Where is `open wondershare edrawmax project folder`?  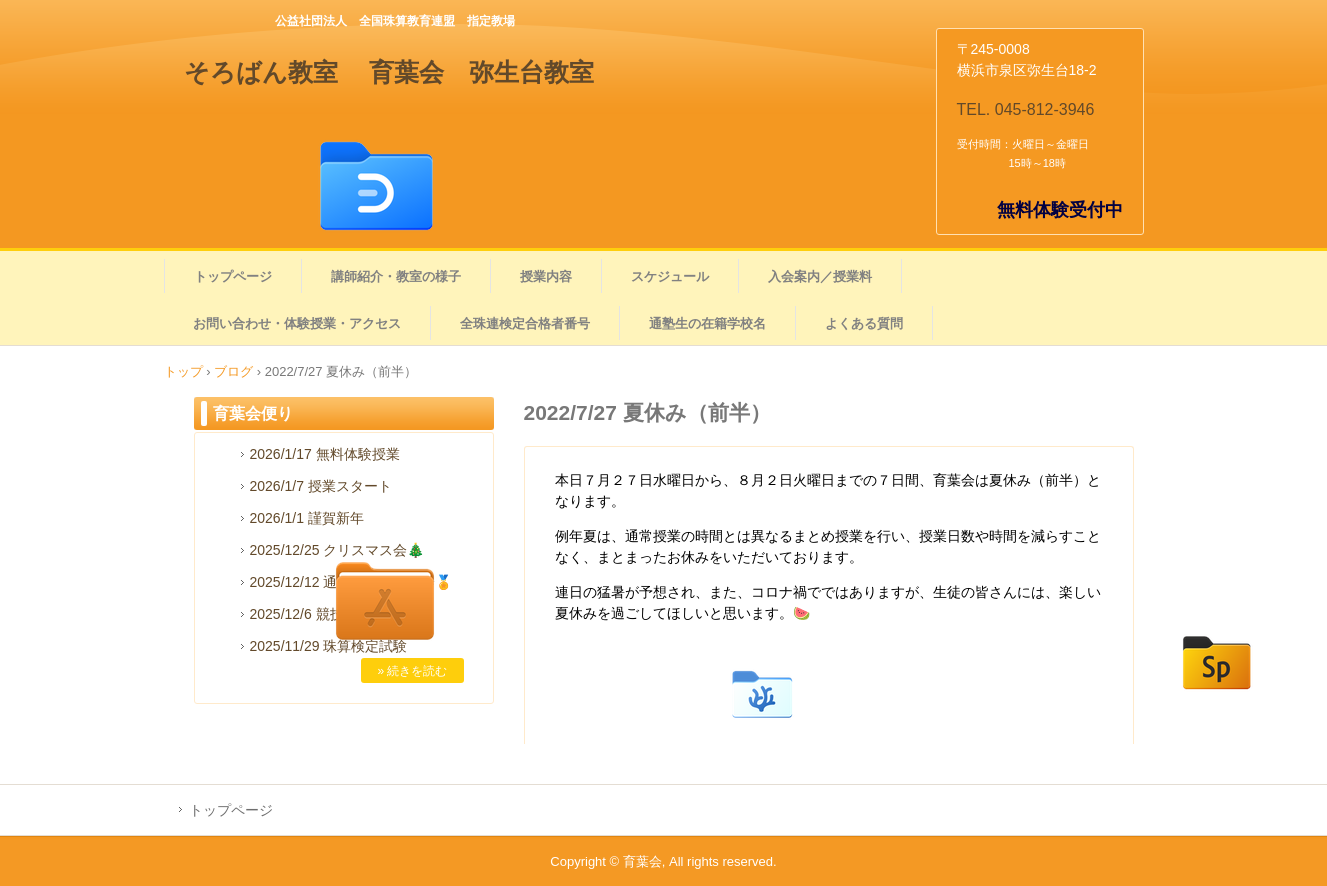 open wondershare edrawmax project folder is located at coordinates (376, 189).